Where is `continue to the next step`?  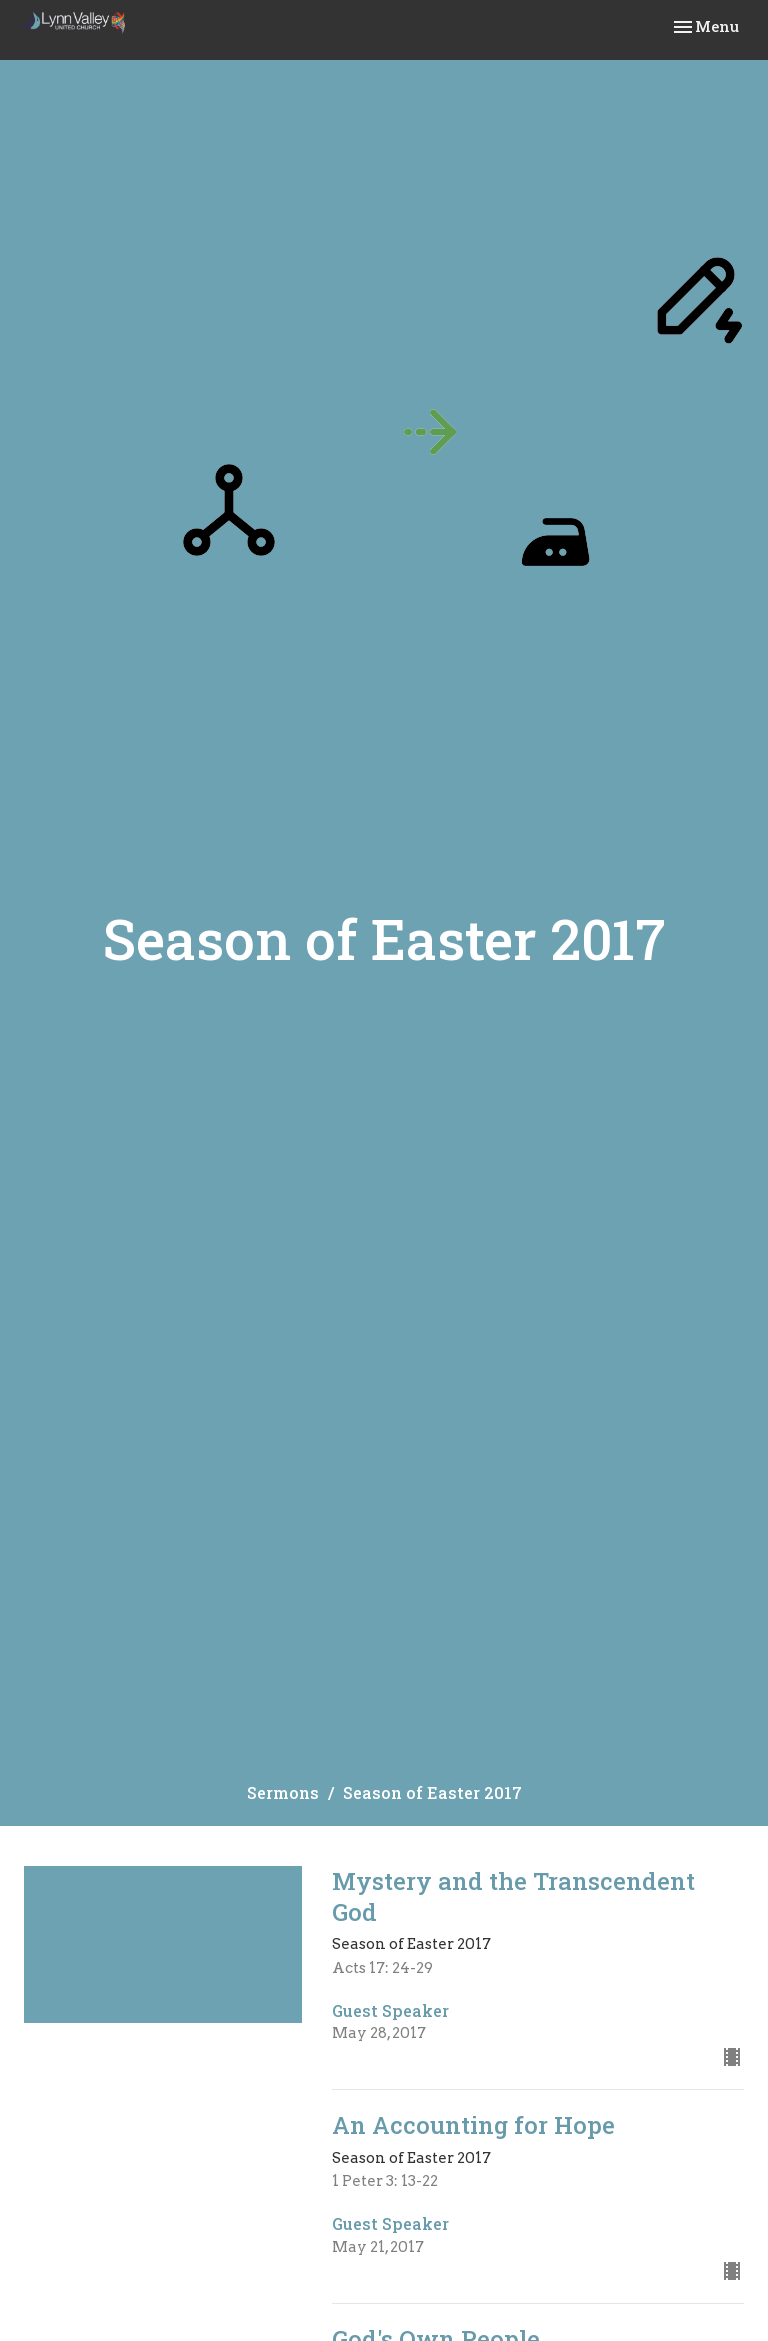 continue to the next step is located at coordinates (430, 432).